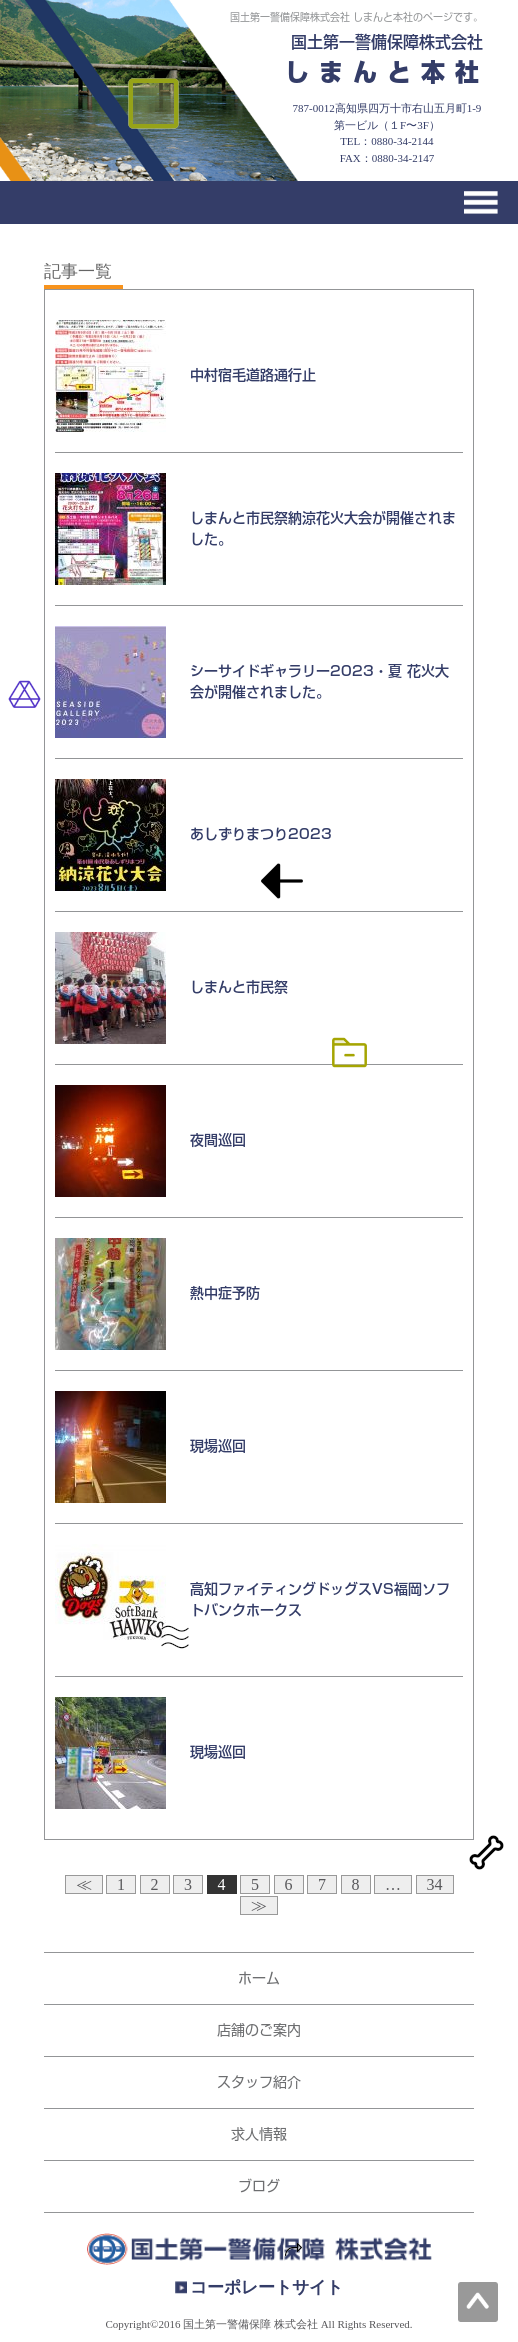 The width and height of the screenshot is (518, 2342). Describe the element at coordinates (24, 695) in the screenshot. I see `access google drive files` at that location.